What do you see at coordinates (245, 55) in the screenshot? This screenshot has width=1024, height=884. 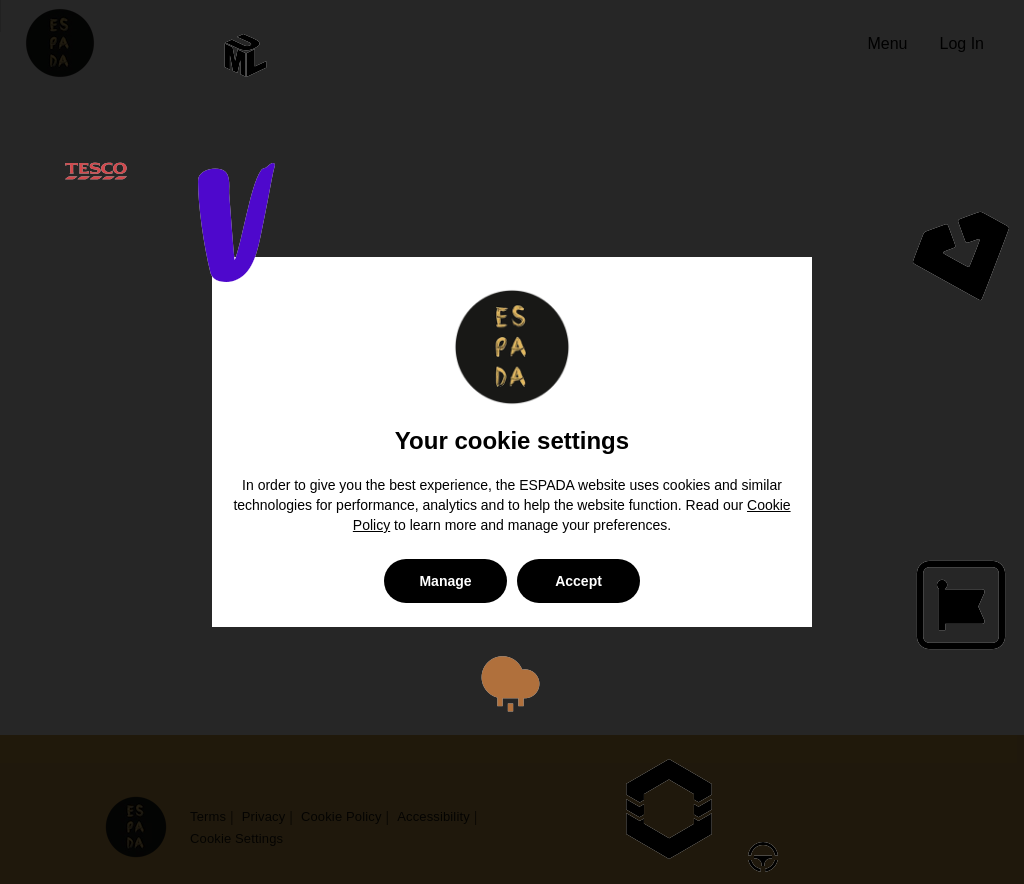 I see `indicates UML (Unified Modeling Language) diagram support` at bounding box center [245, 55].